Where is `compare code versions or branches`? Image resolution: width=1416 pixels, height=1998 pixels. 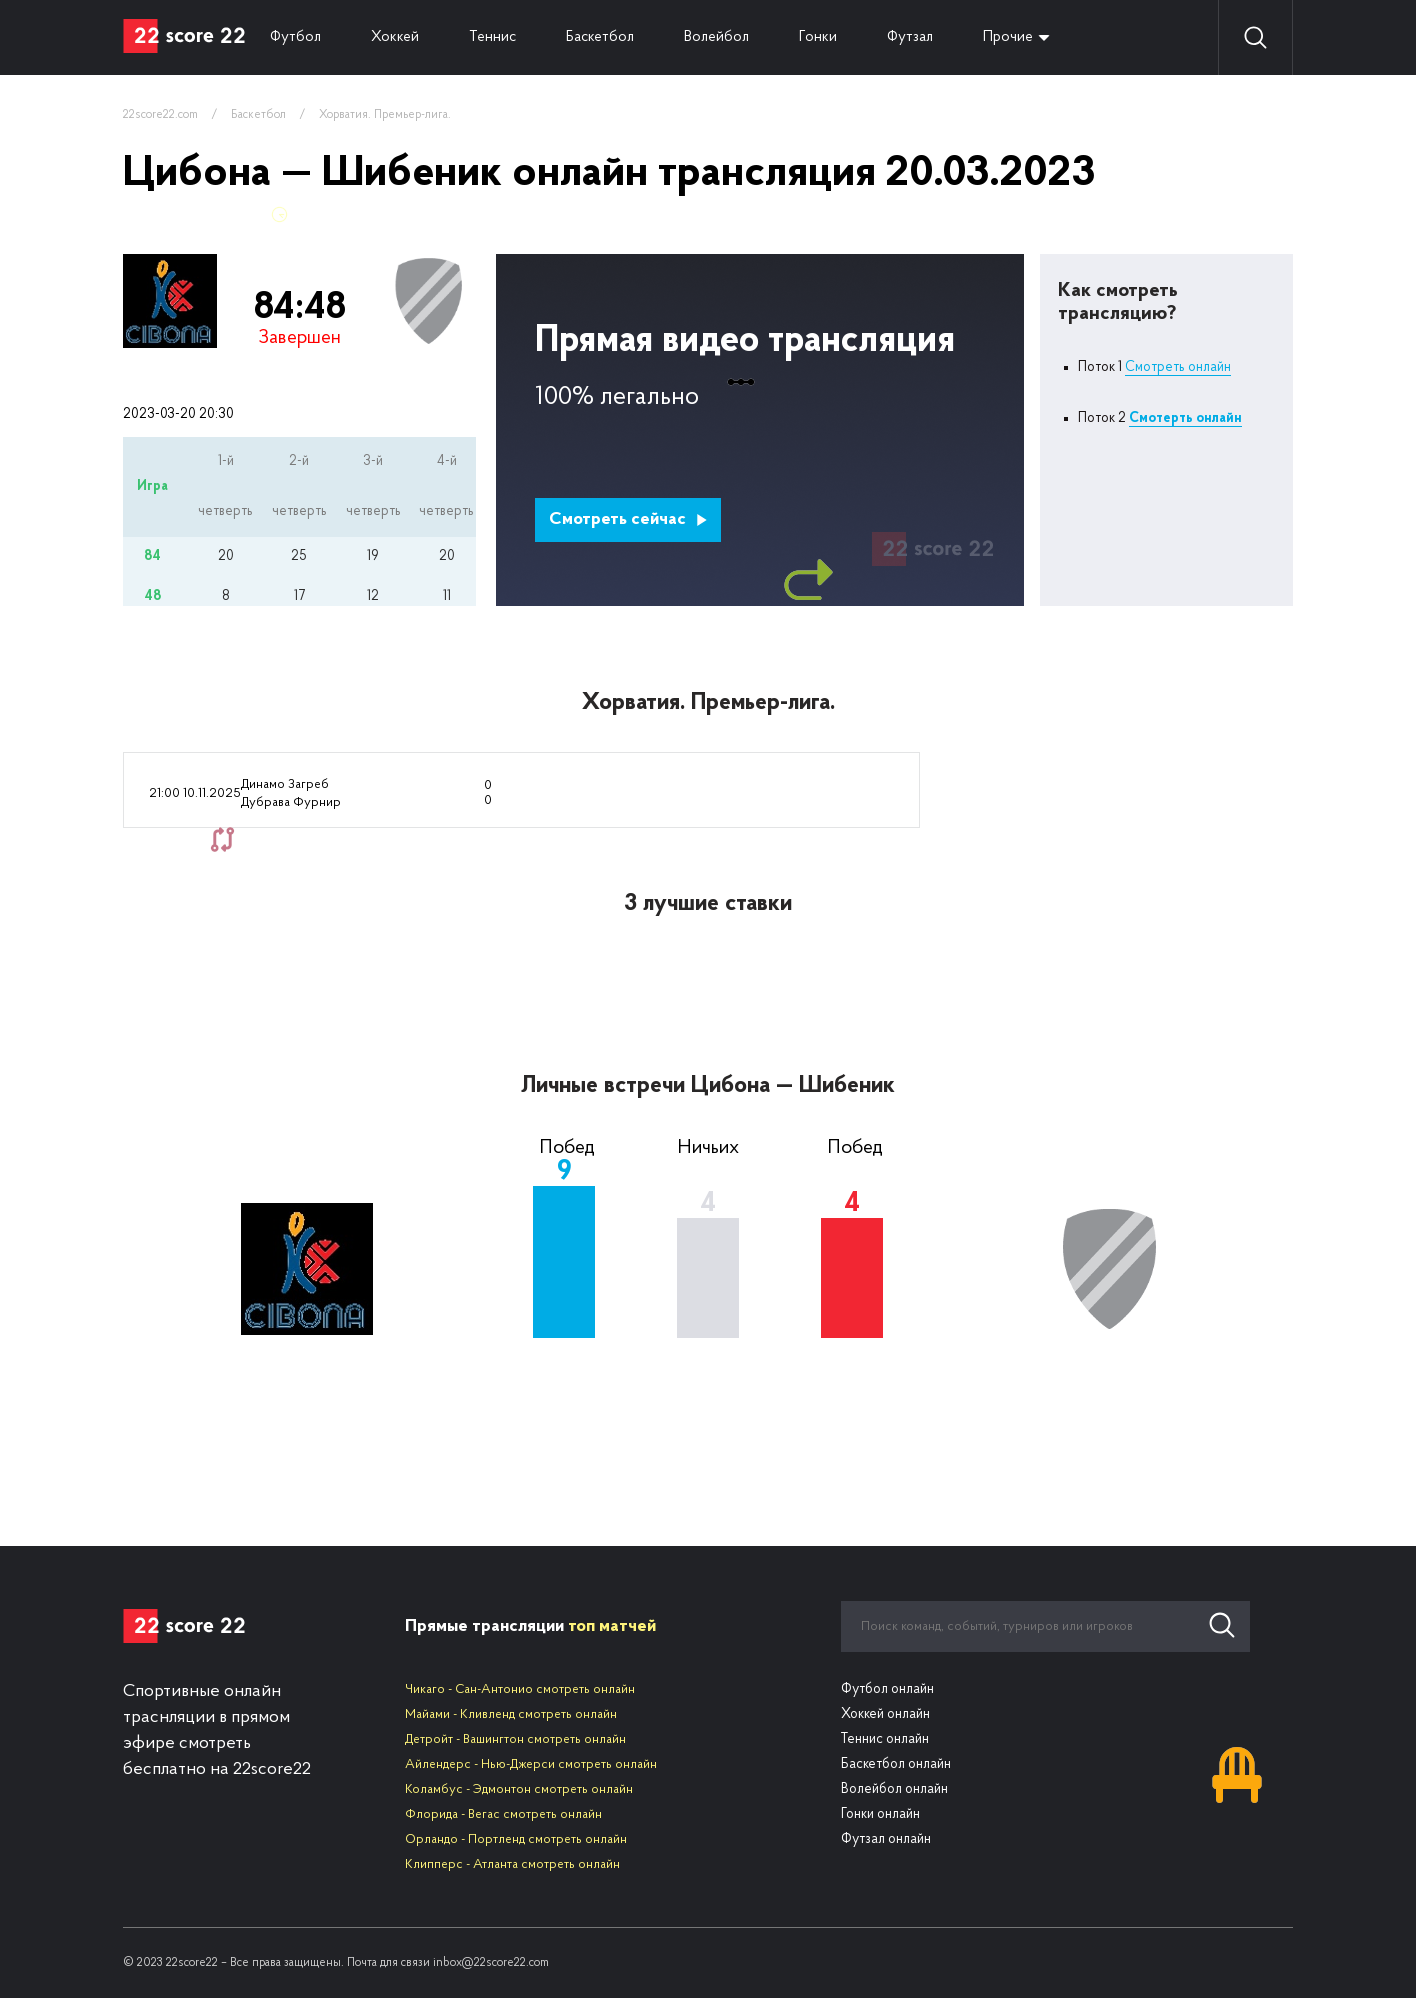 compare code versions or branches is located at coordinates (222, 839).